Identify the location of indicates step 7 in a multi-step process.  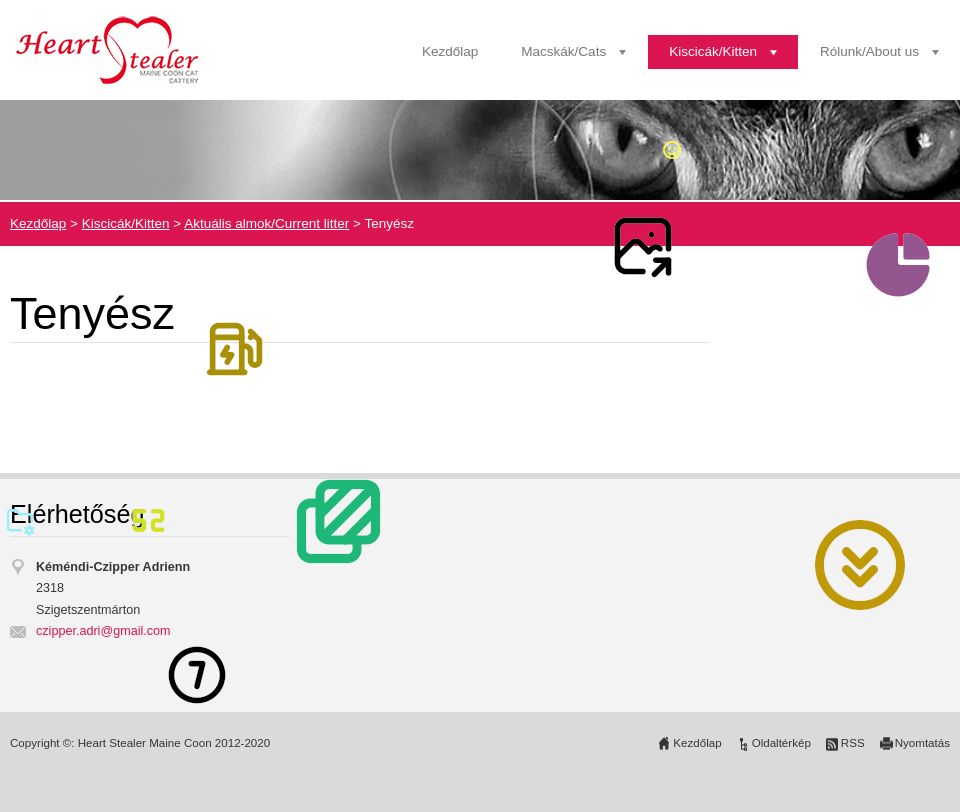
(197, 675).